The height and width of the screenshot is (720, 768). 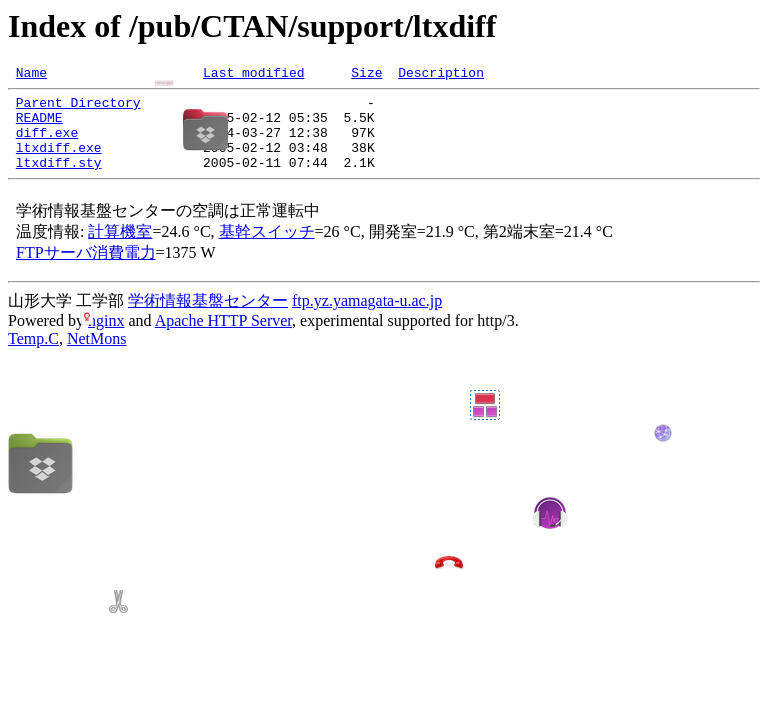 What do you see at coordinates (663, 433) in the screenshot?
I see `open internet browser or web applications` at bounding box center [663, 433].